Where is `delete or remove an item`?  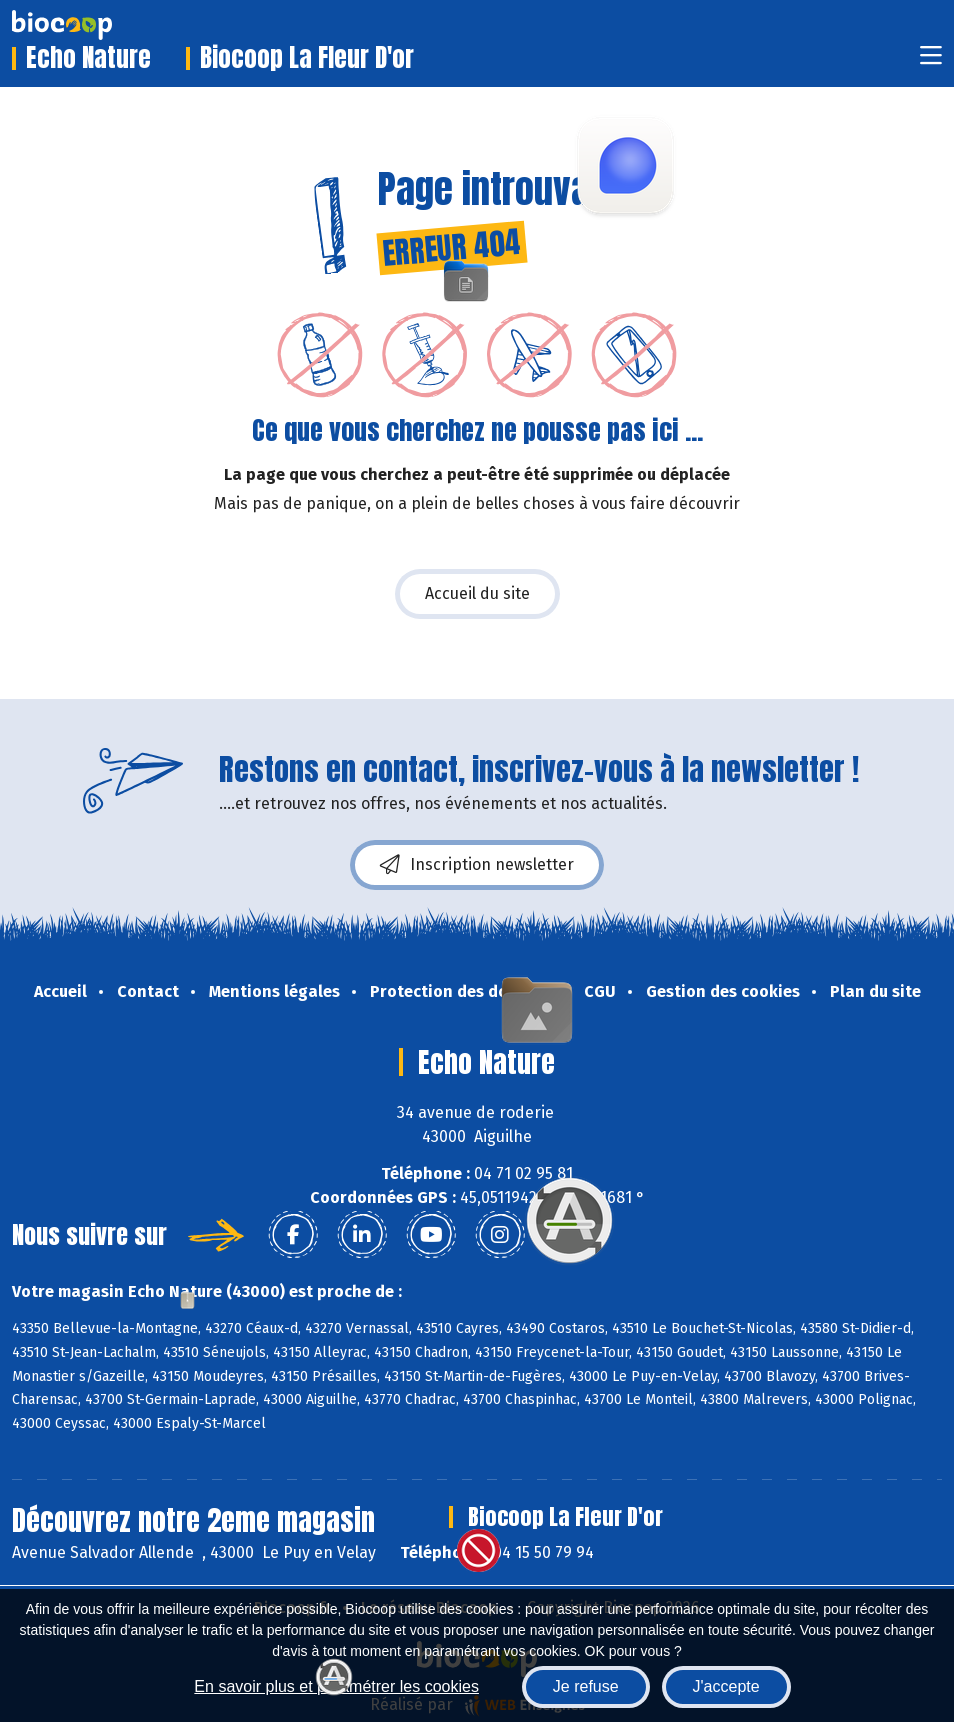
delete or remove an item is located at coordinates (478, 1550).